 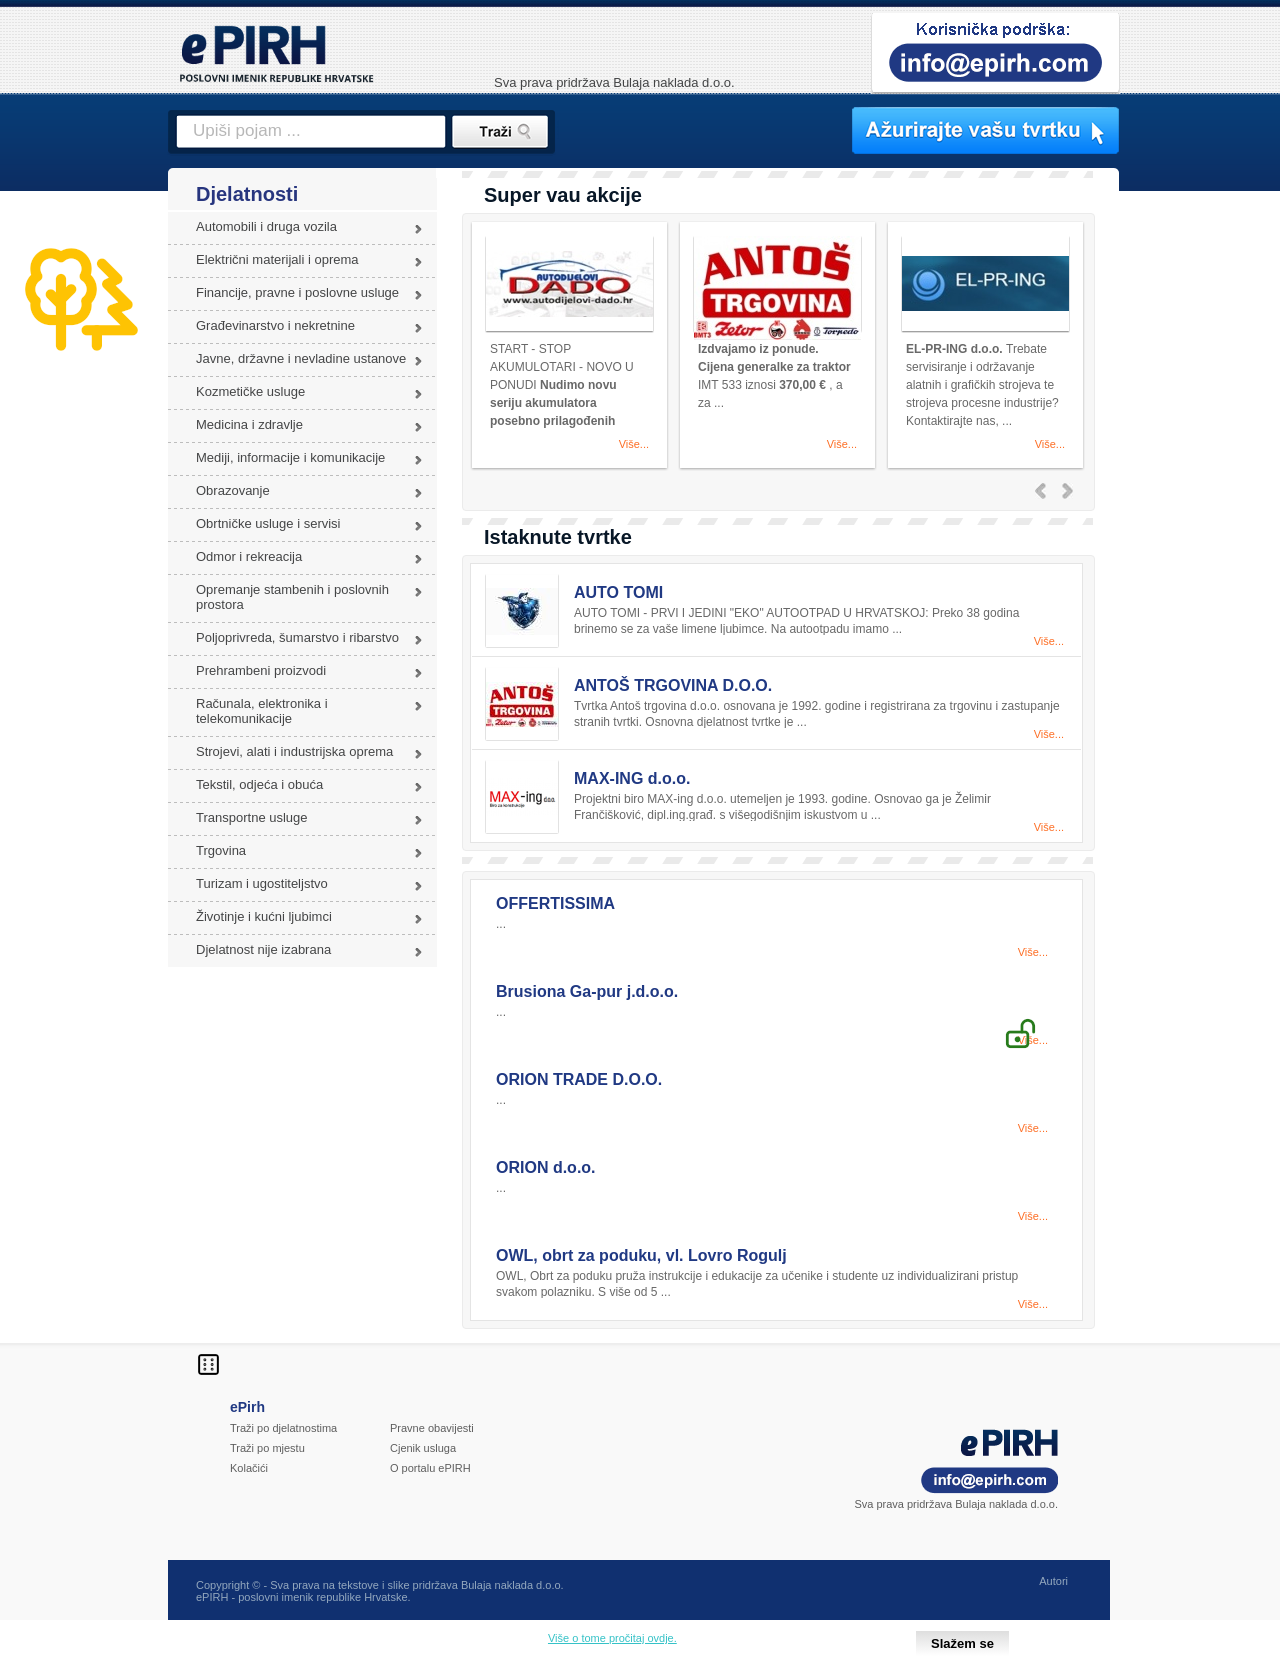 What do you see at coordinates (81, 299) in the screenshot?
I see `view parks or nature areas nearby` at bounding box center [81, 299].